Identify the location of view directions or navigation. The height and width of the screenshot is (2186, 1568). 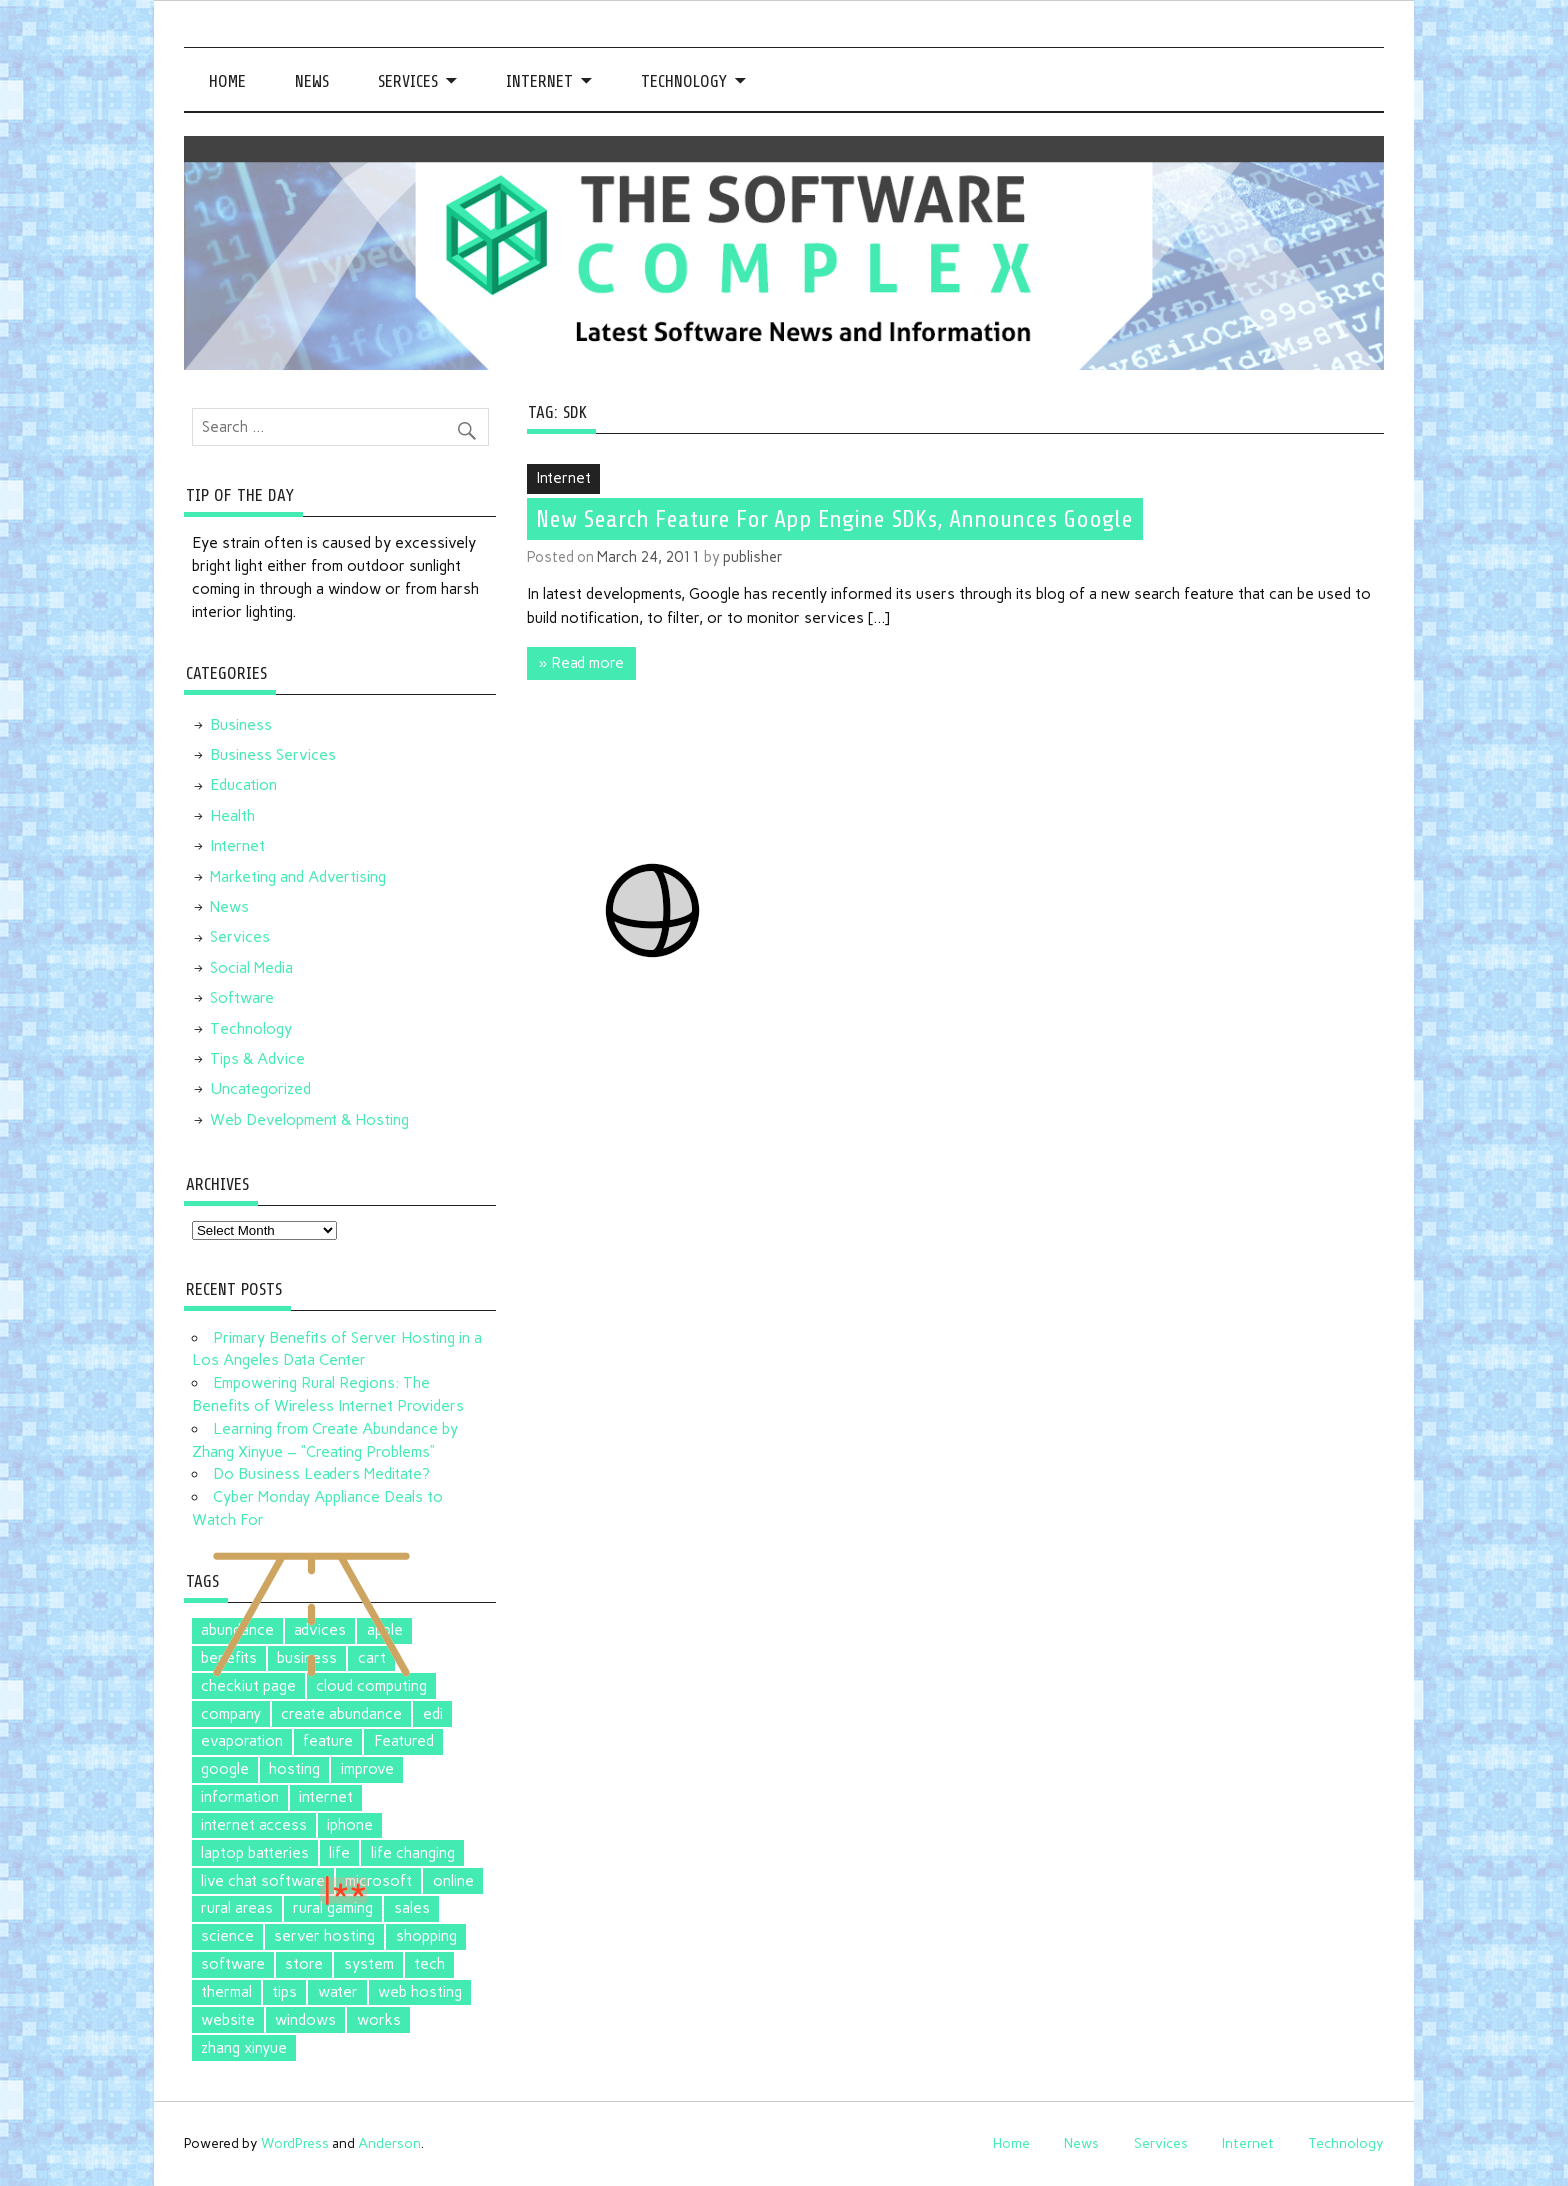
(311, 1614).